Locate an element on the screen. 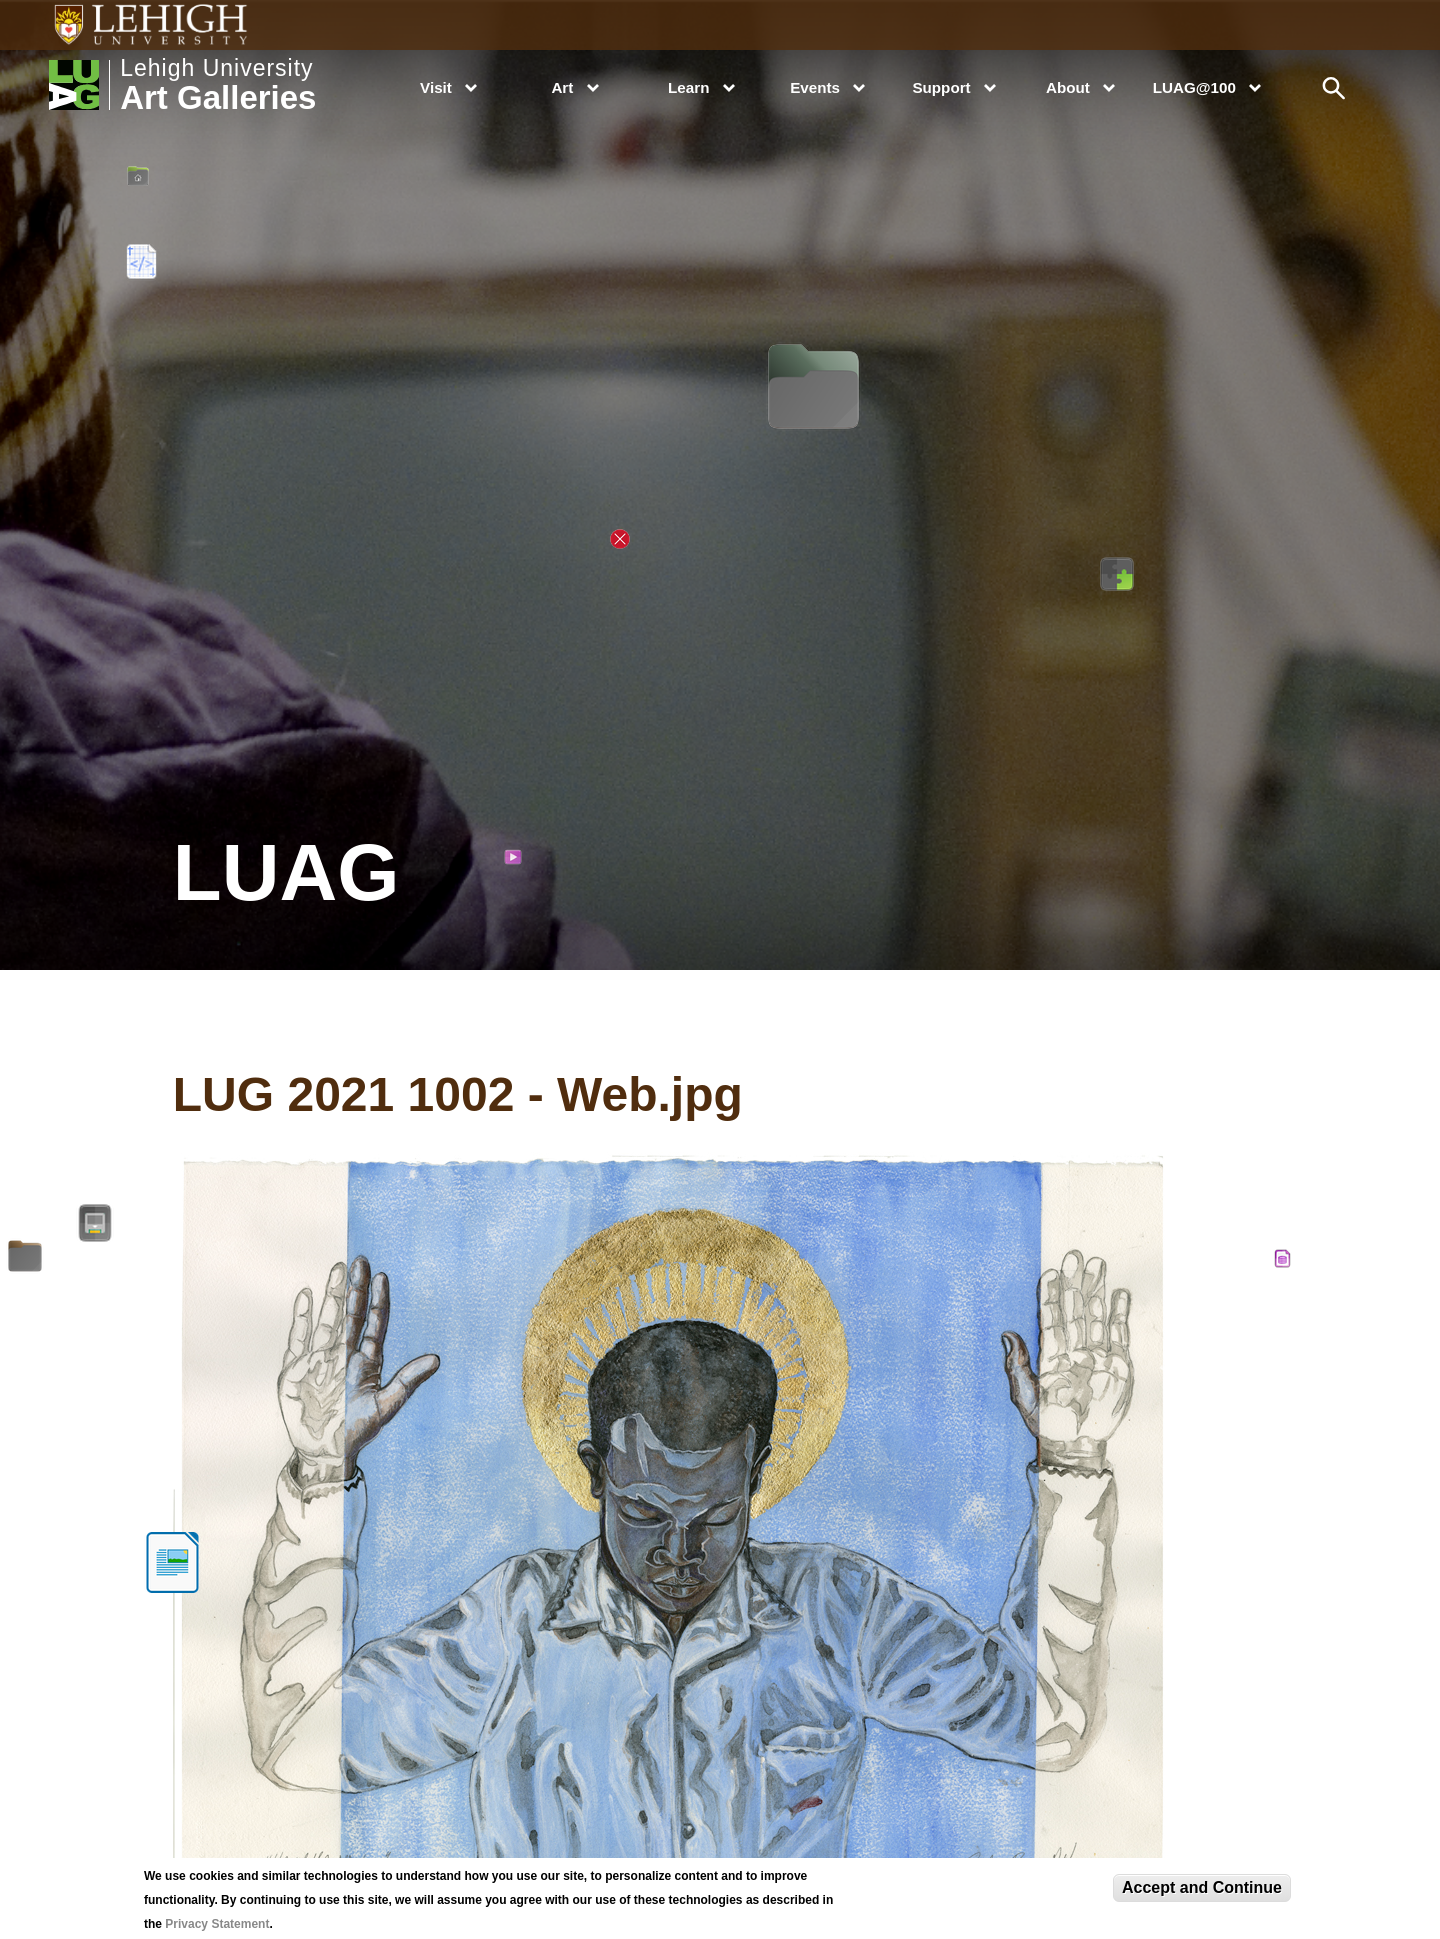 This screenshot has height=1939, width=1440. folder ready to accept dragged files is located at coordinates (813, 386).